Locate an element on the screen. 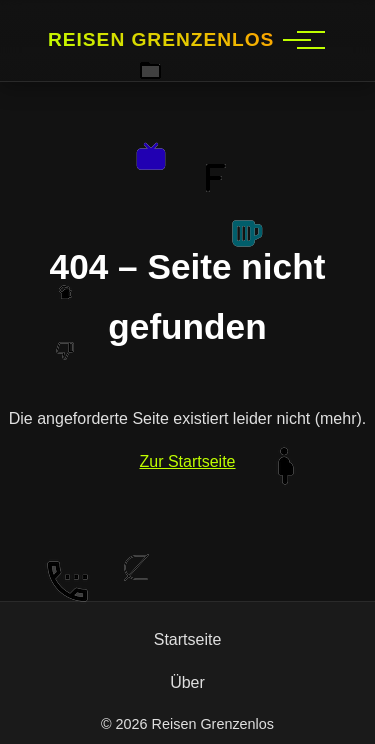  indicates pregnancy-related content or features is located at coordinates (286, 466).